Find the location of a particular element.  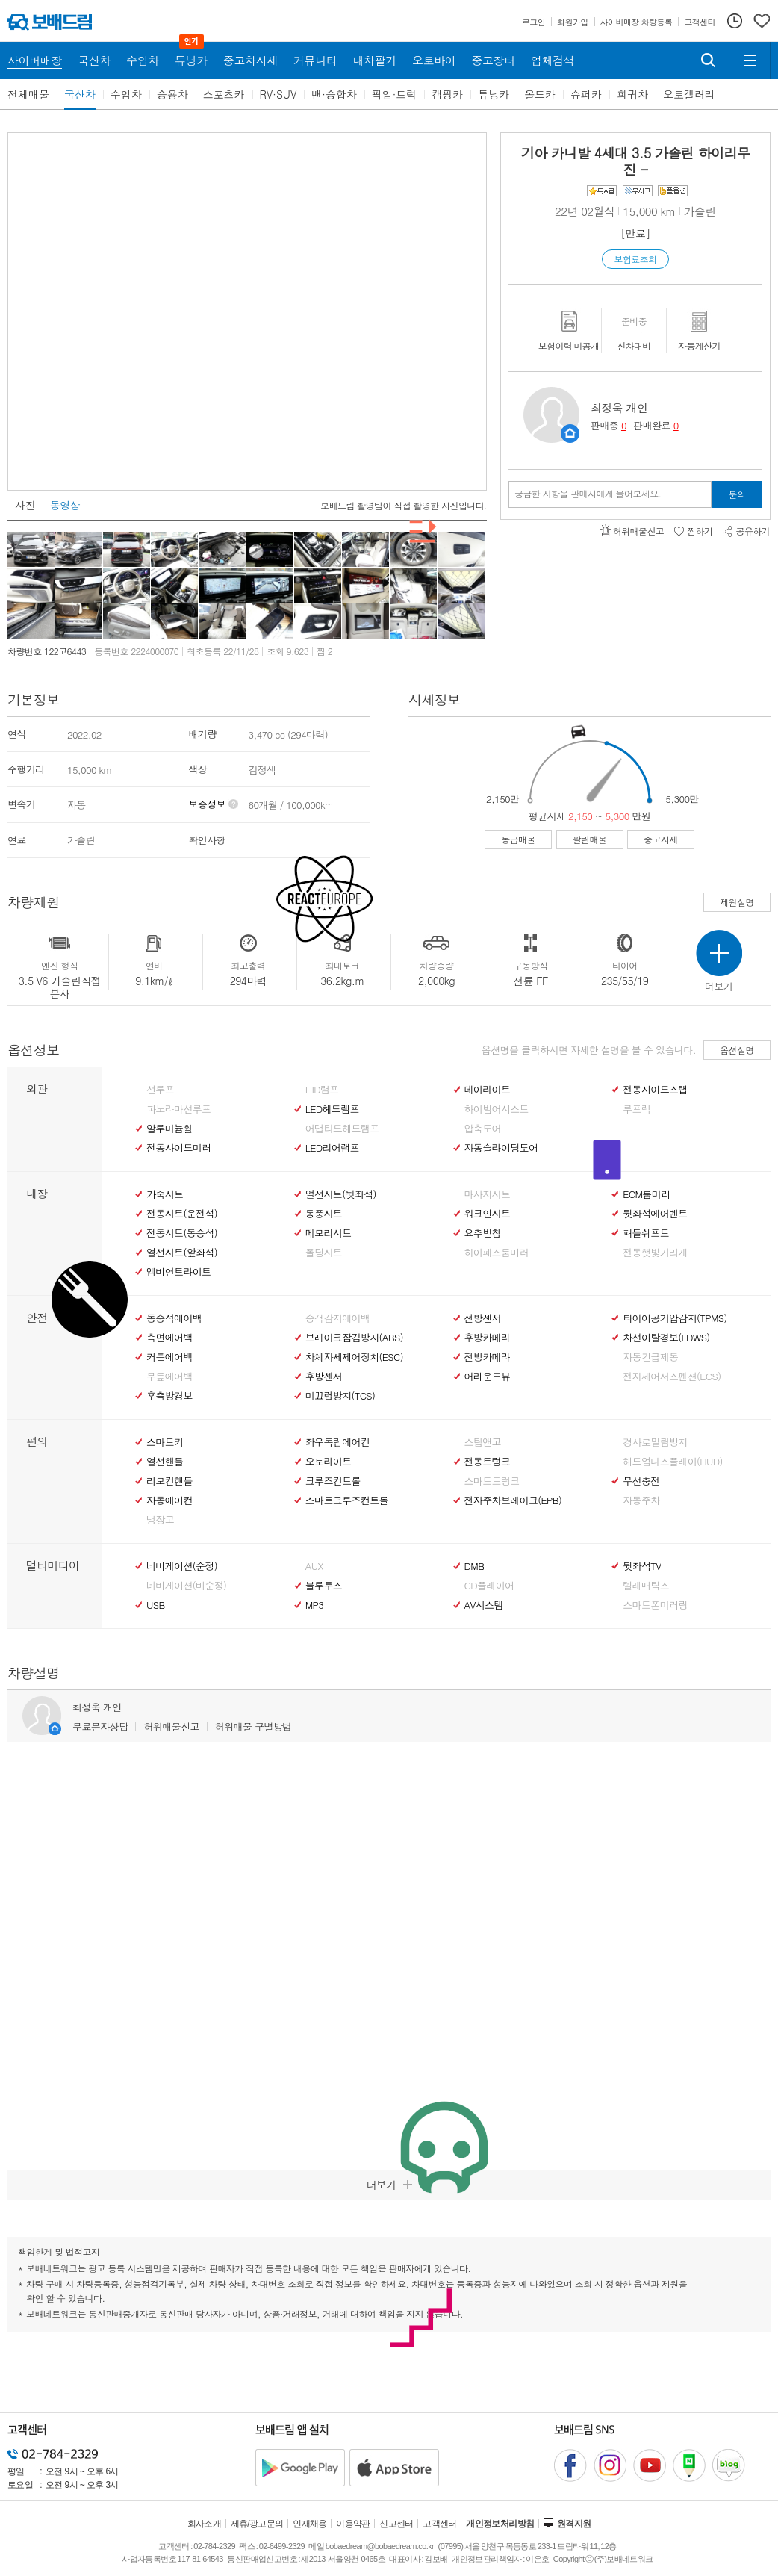

expand the navigation menu is located at coordinates (422, 531).